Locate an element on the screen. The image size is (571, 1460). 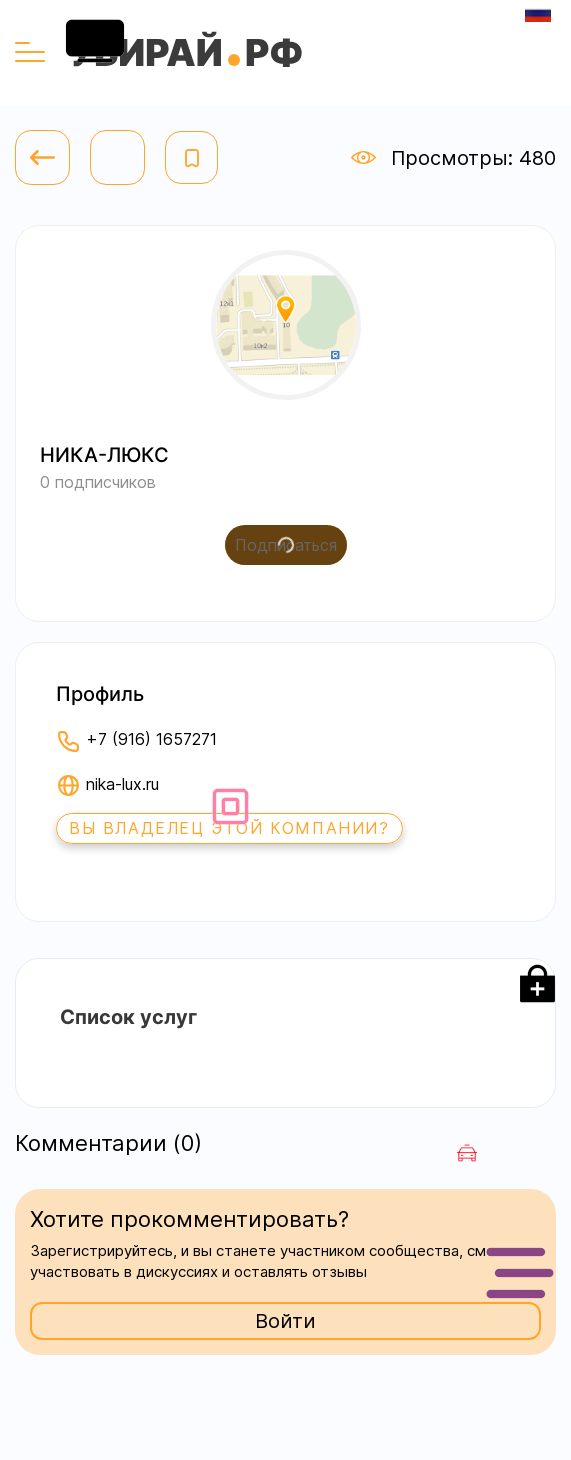
open navigation menu is located at coordinates (520, 1273).